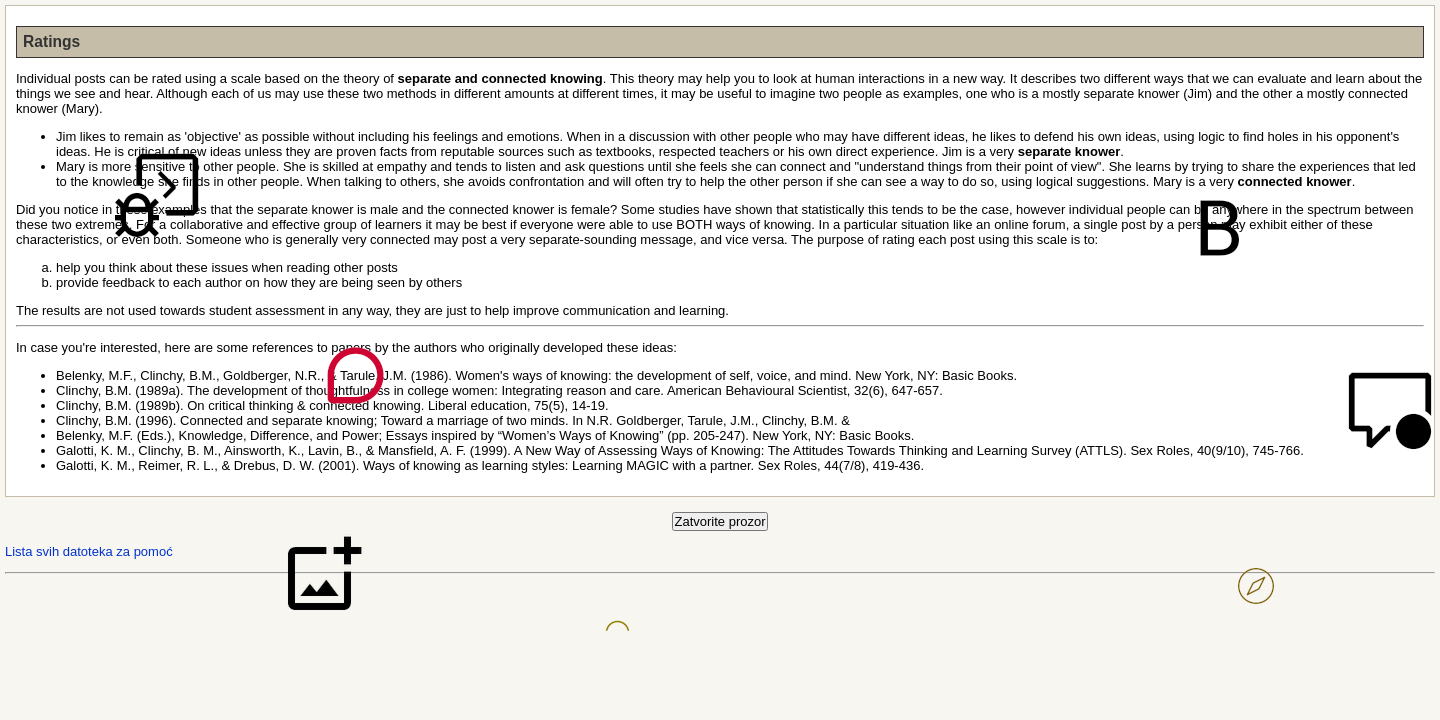  I want to click on open the debug console, so click(159, 193).